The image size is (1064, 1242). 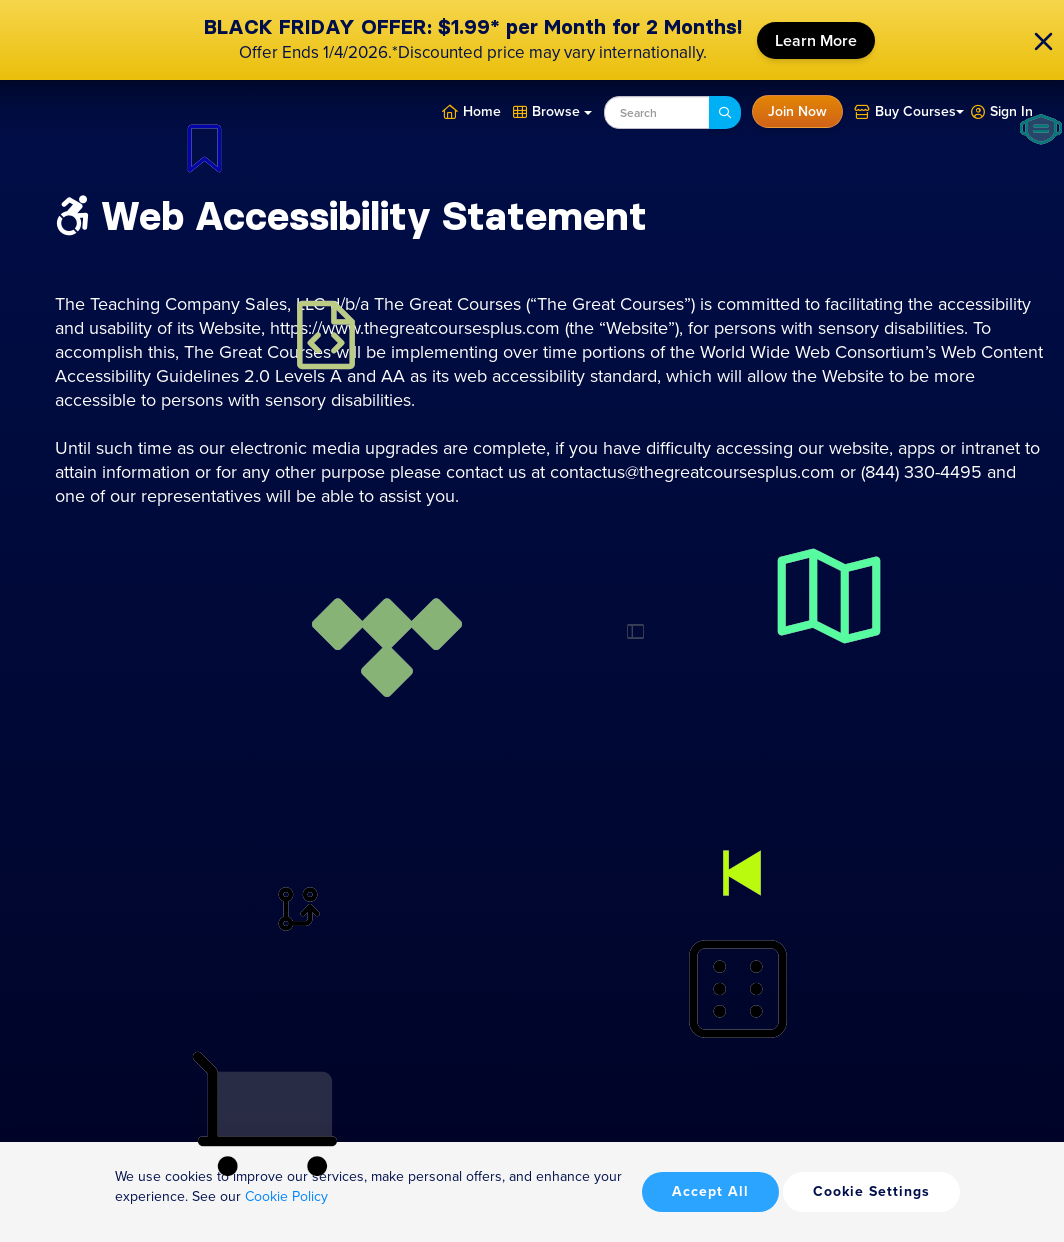 I want to click on open TIDAL music streaming app, so click(x=387, y=643).